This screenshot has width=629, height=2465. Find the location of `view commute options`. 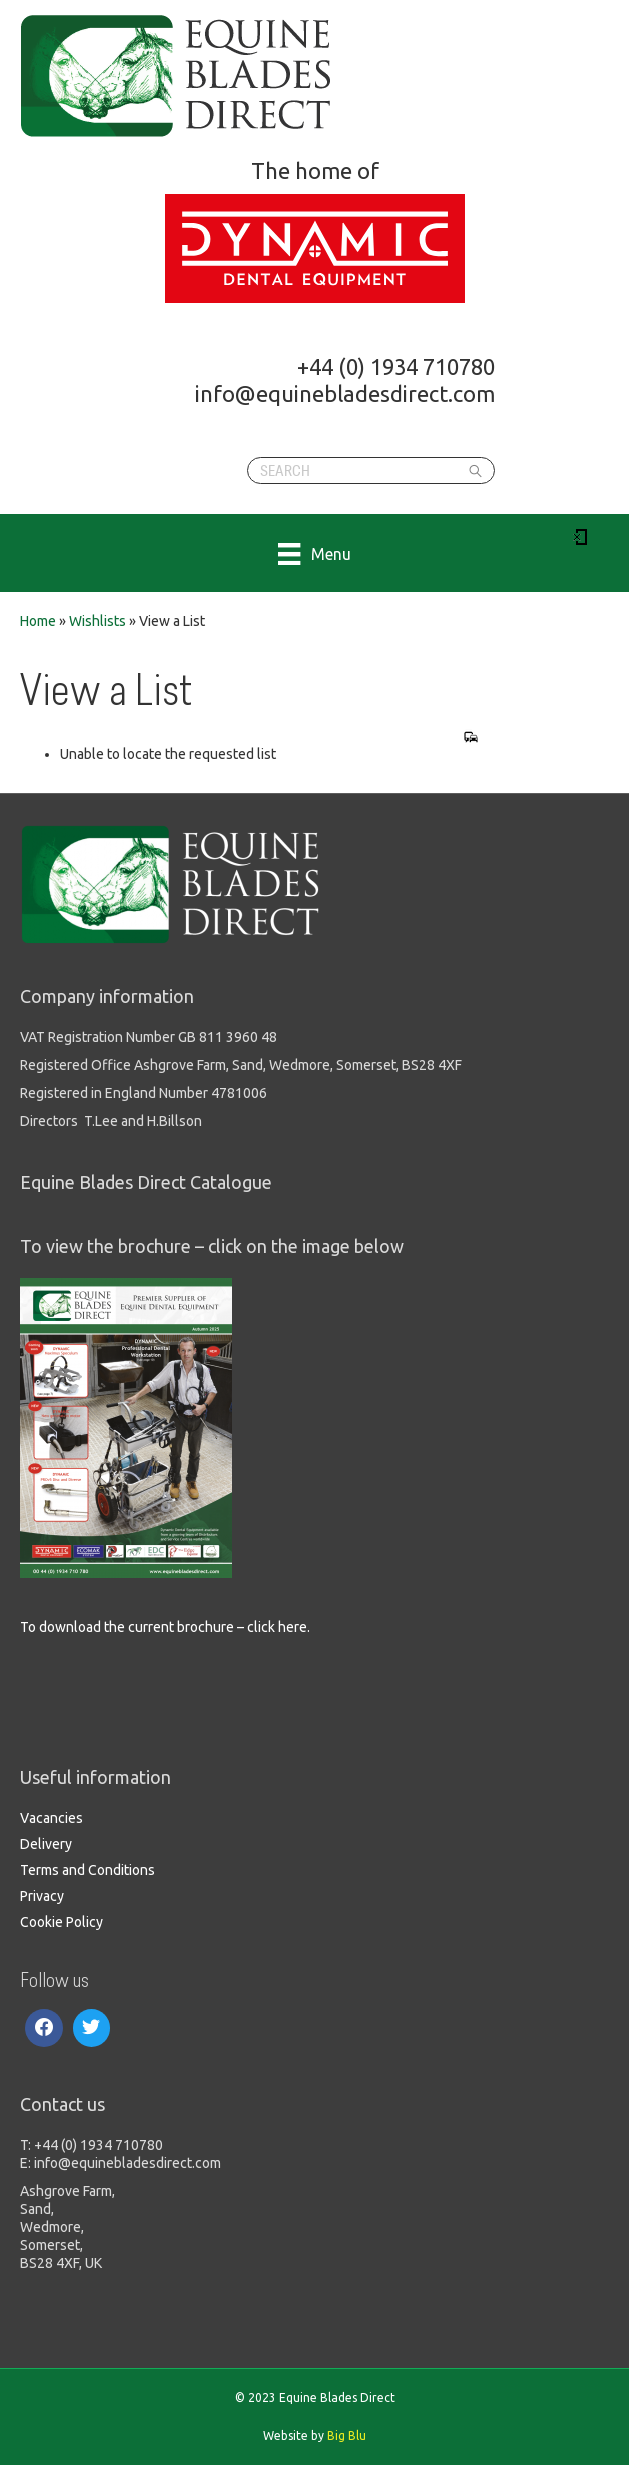

view commute options is located at coordinates (471, 737).